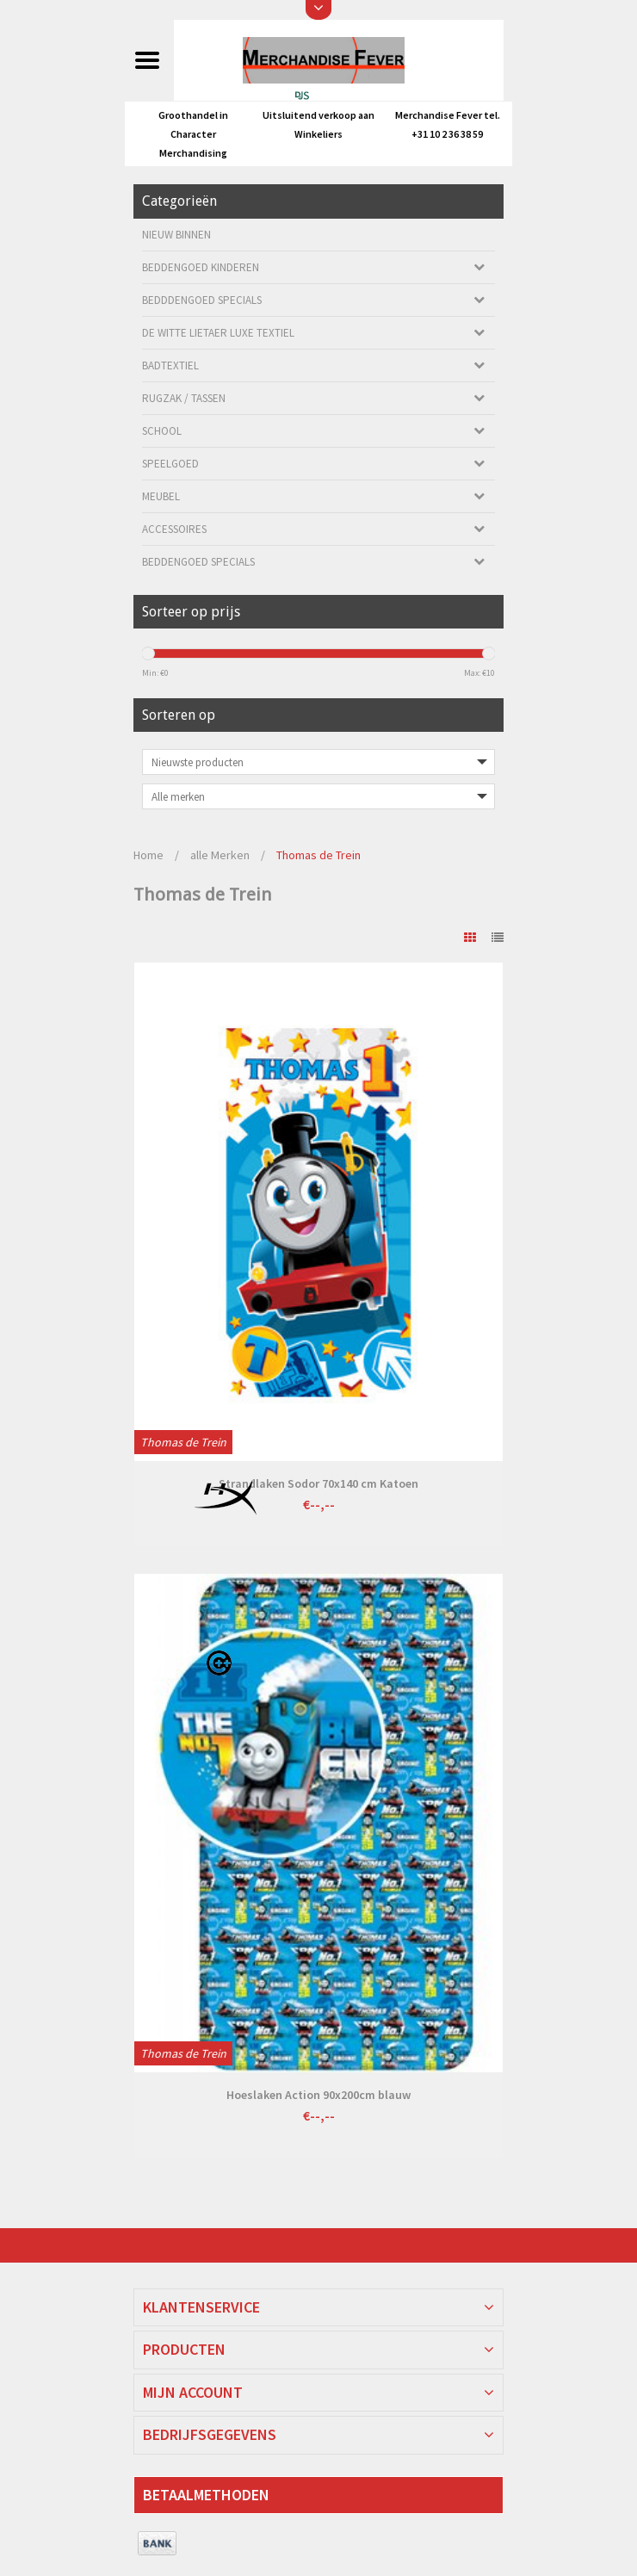 Image resolution: width=637 pixels, height=2576 pixels. I want to click on c++ builder IDE logo, so click(219, 1663).